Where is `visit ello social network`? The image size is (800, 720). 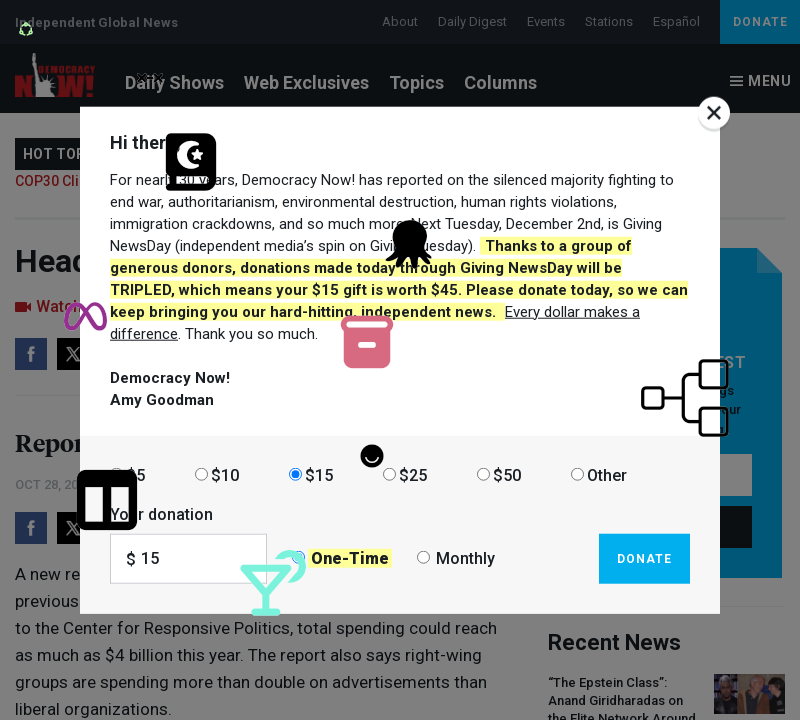
visit ello social network is located at coordinates (372, 456).